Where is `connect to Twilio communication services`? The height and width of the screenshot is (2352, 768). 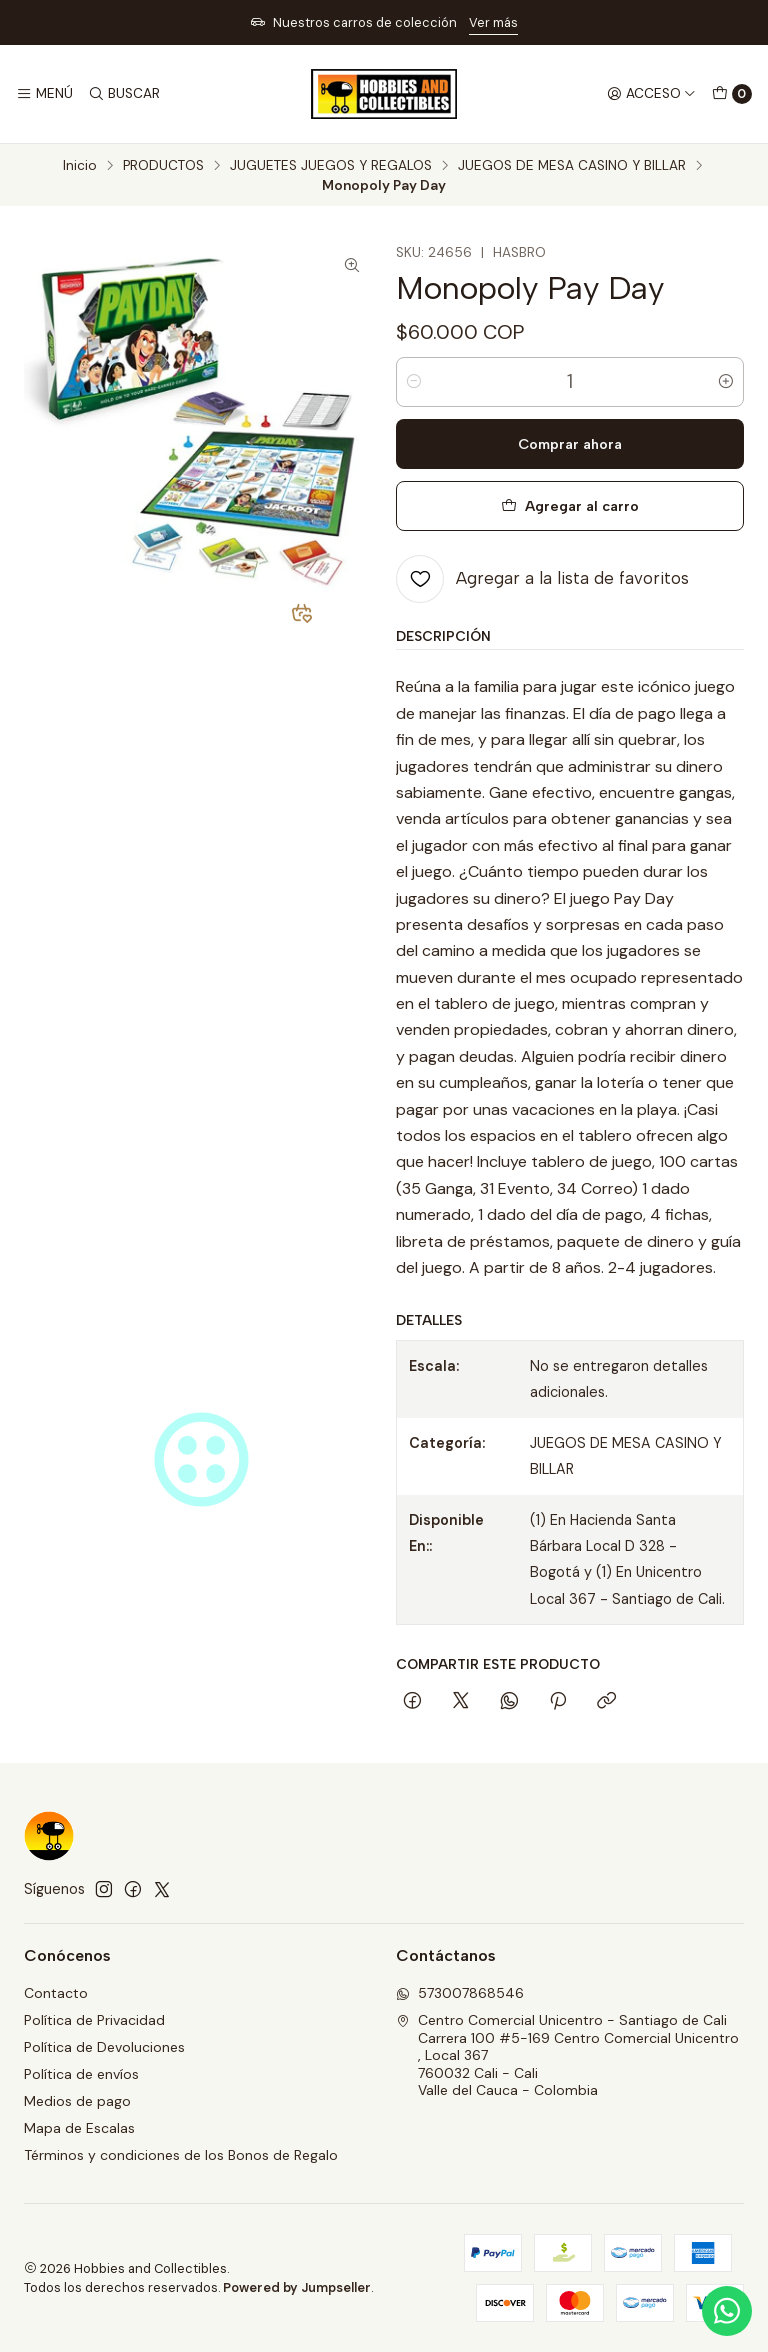
connect to Twilio communication services is located at coordinates (201, 1459).